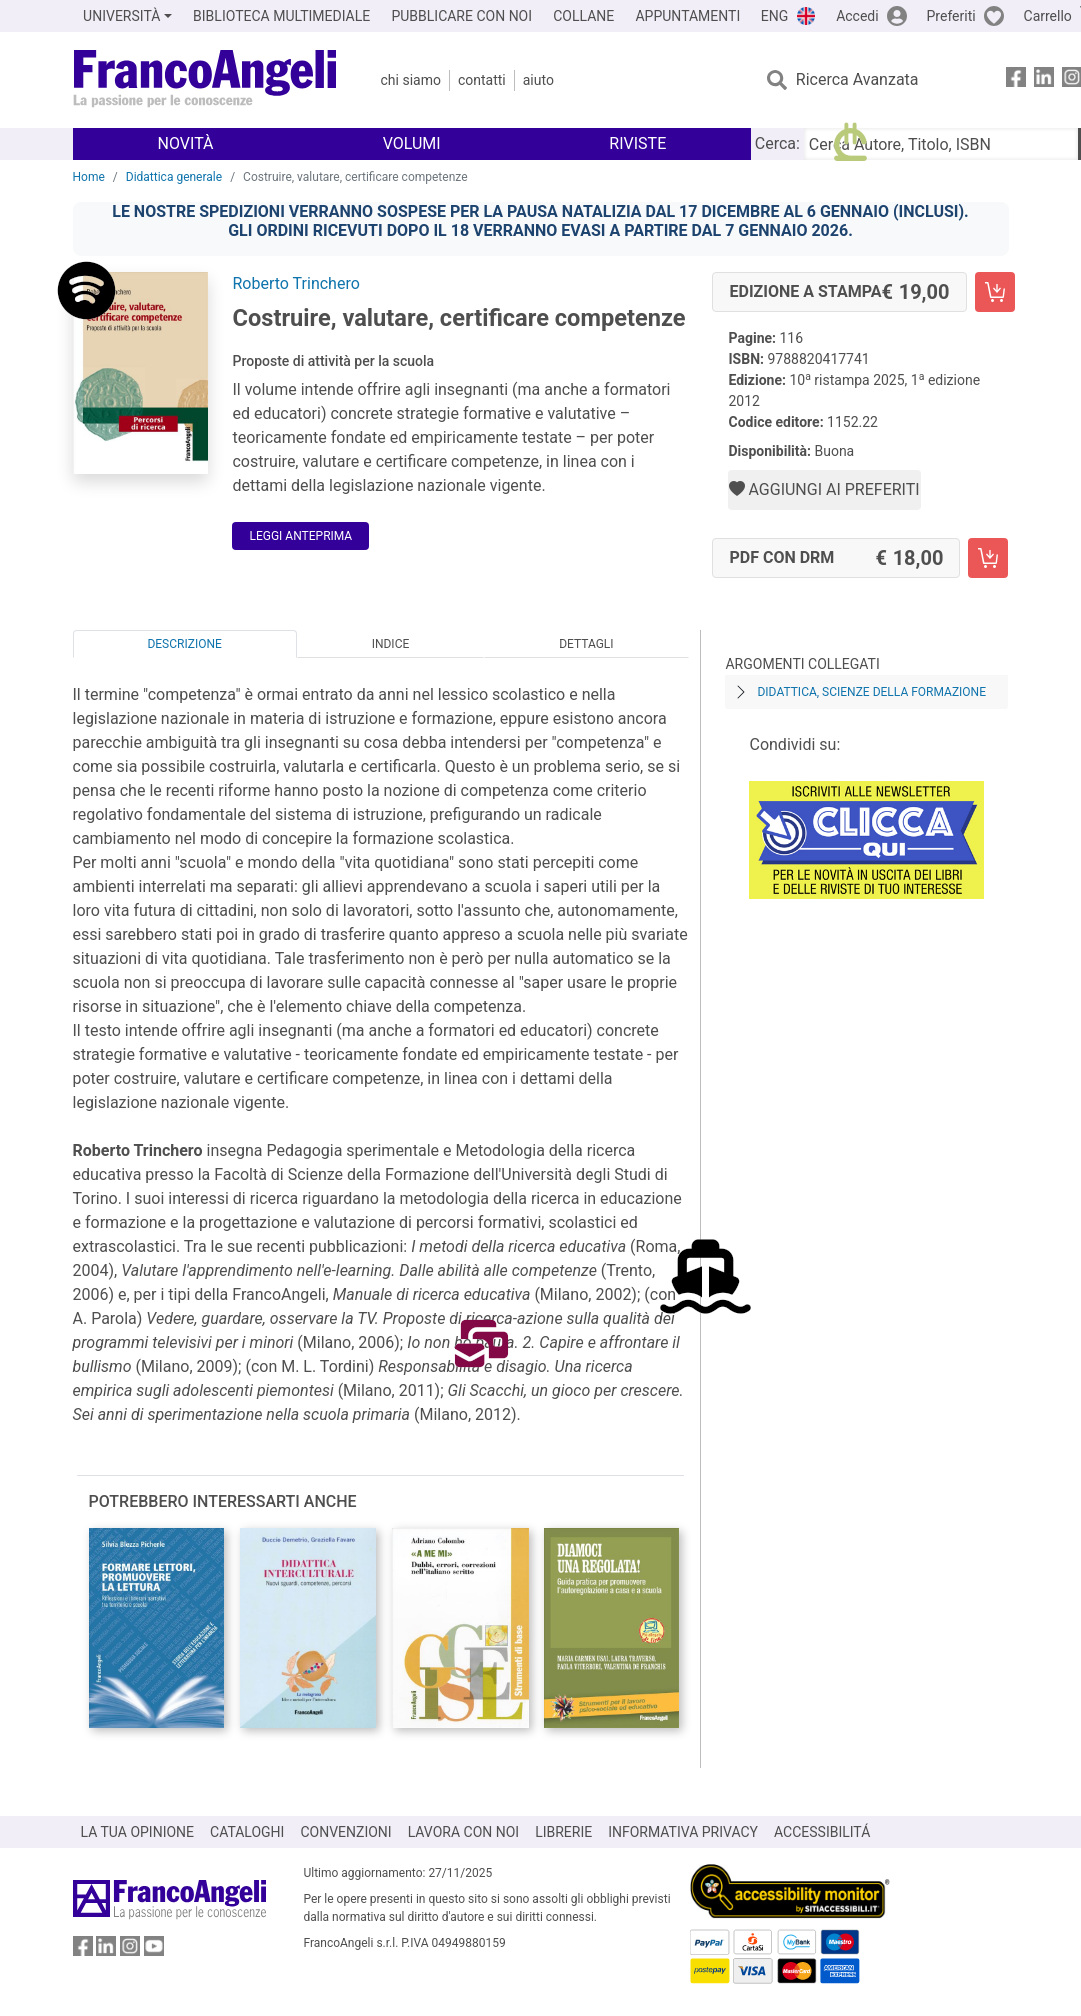 The image size is (1081, 2016). Describe the element at coordinates (850, 144) in the screenshot. I see `indicates Georgian lari currency` at that location.